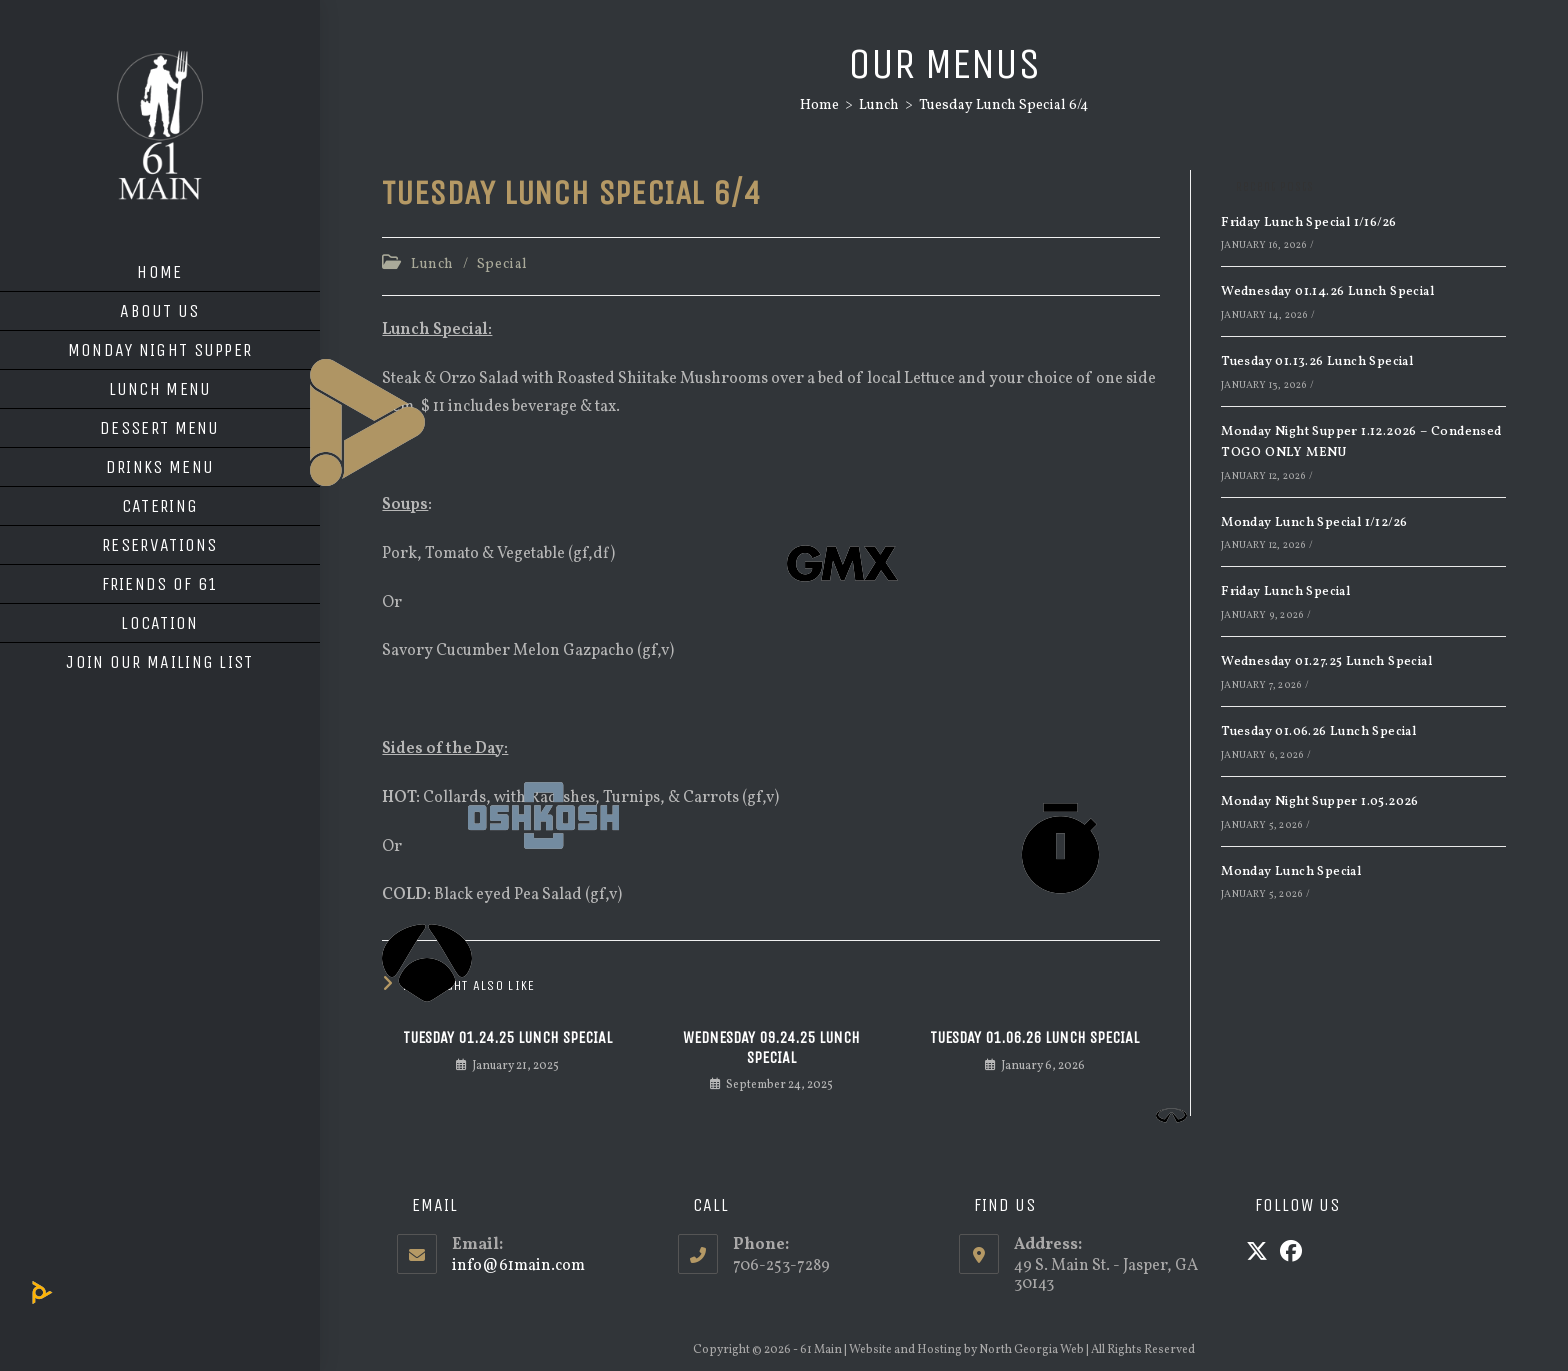 This screenshot has height=1371, width=1568. Describe the element at coordinates (1171, 1115) in the screenshot. I see `Infiniti brand logo` at that location.